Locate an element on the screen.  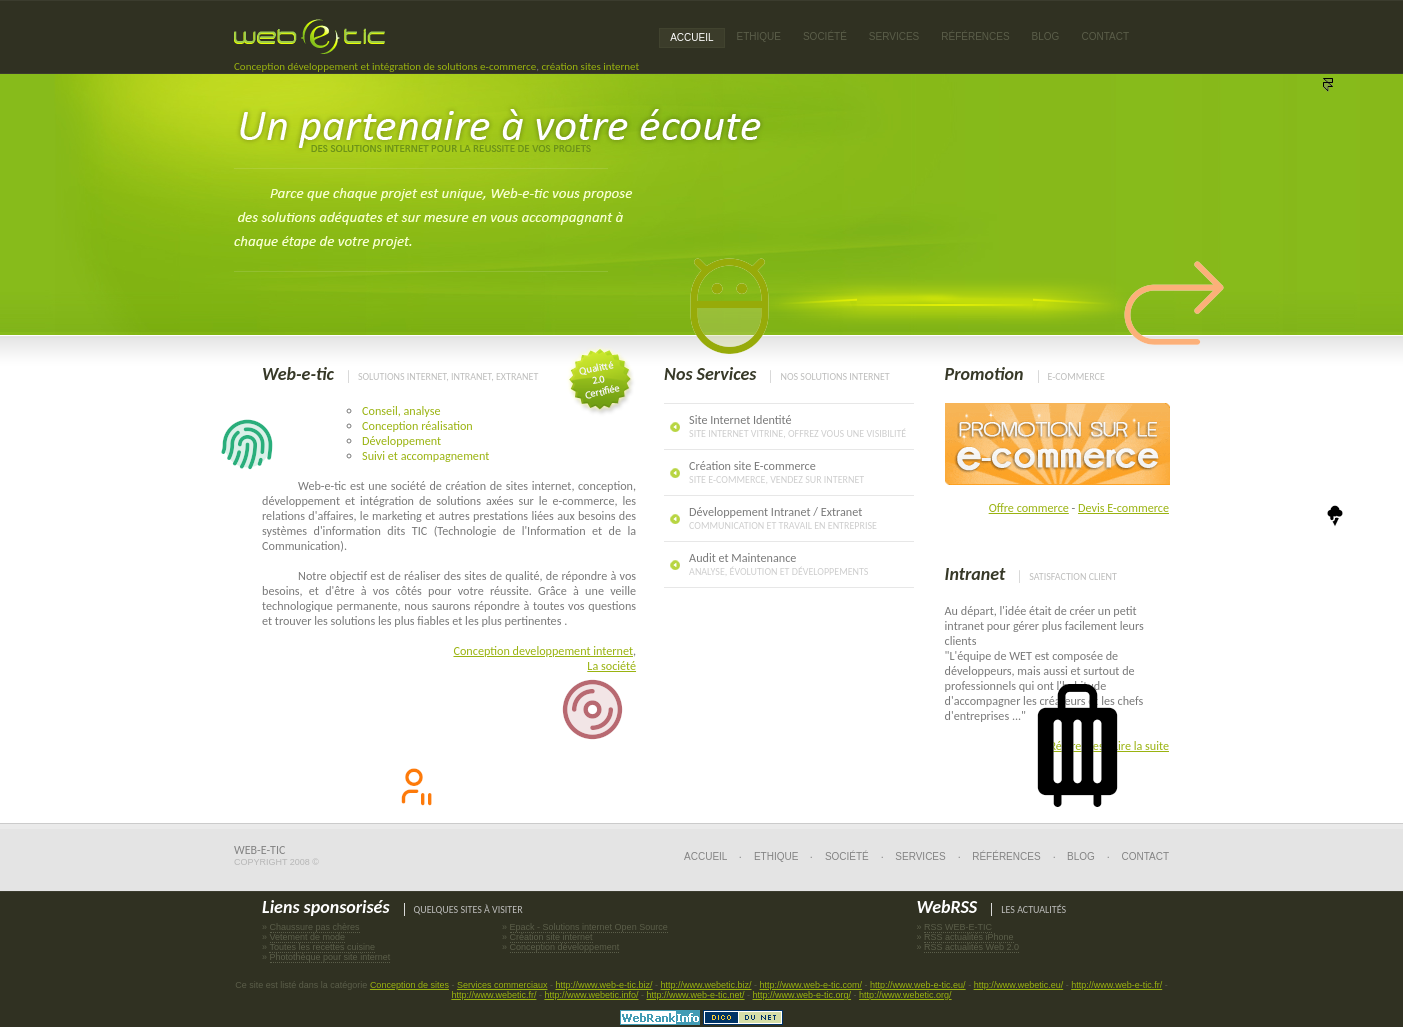
authenticate with biometric fingerprint is located at coordinates (247, 444).